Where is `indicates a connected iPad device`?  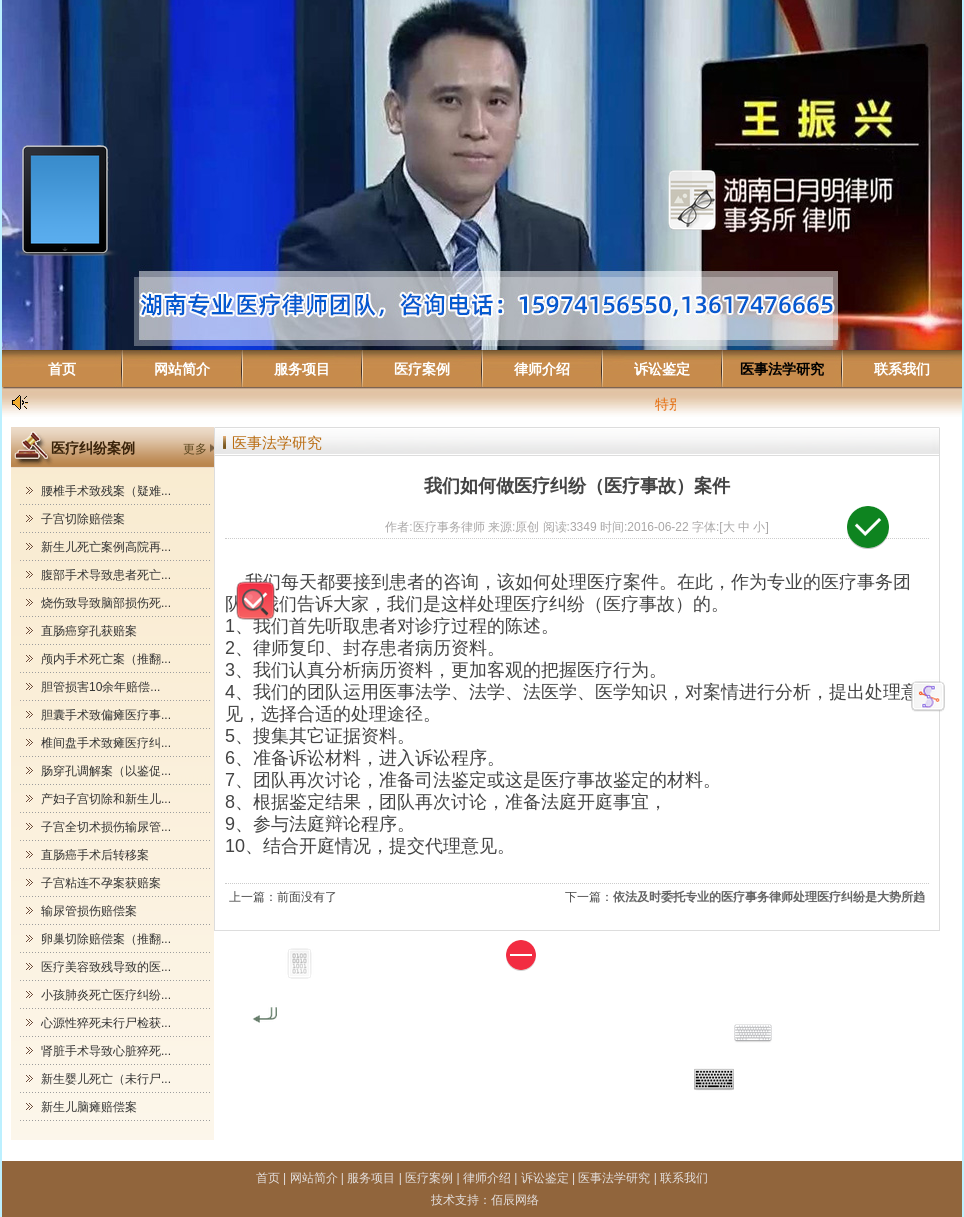
indicates a connected iPad device is located at coordinates (65, 200).